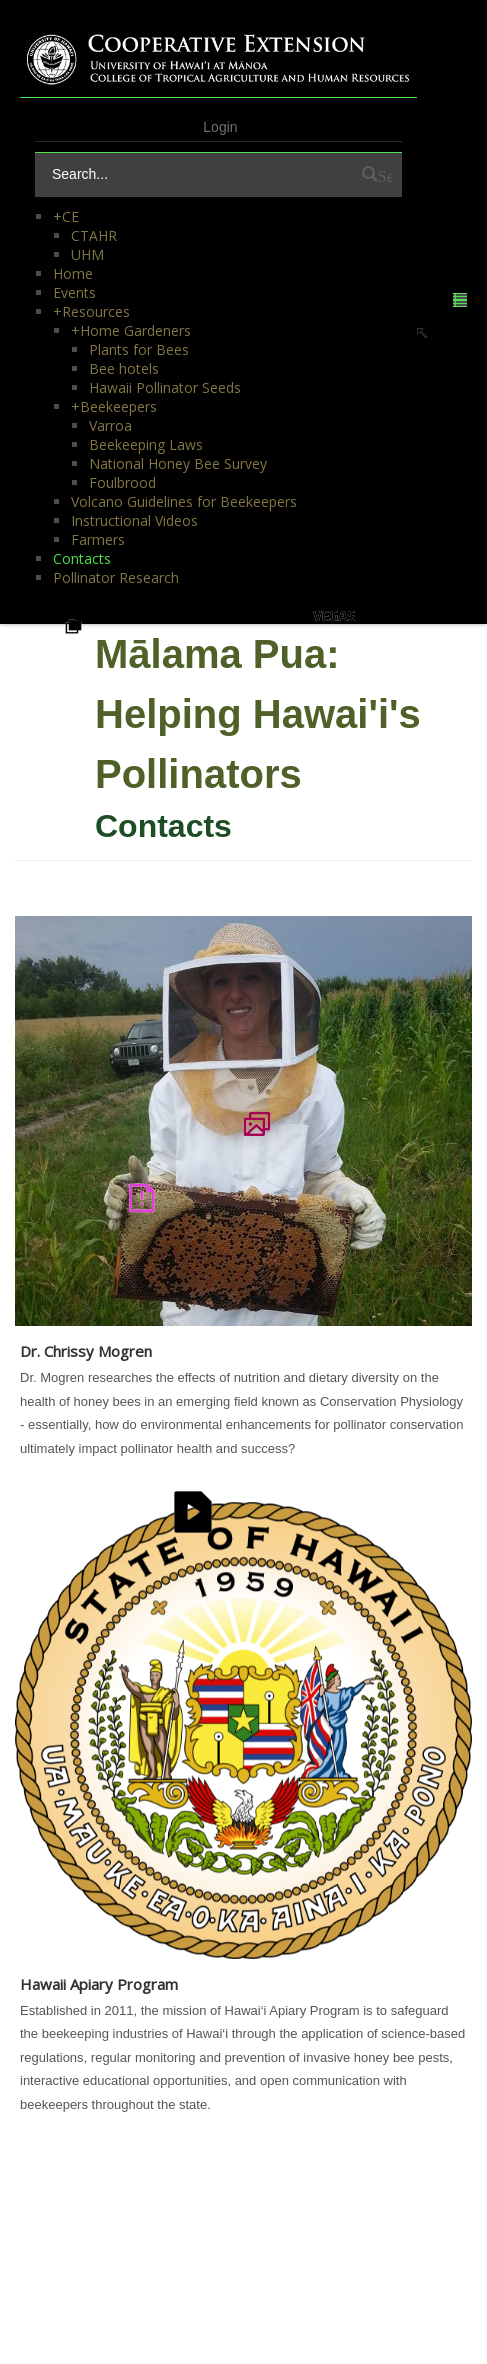  Describe the element at coordinates (422, 333) in the screenshot. I see `navigate back and up in hierarchy` at that location.